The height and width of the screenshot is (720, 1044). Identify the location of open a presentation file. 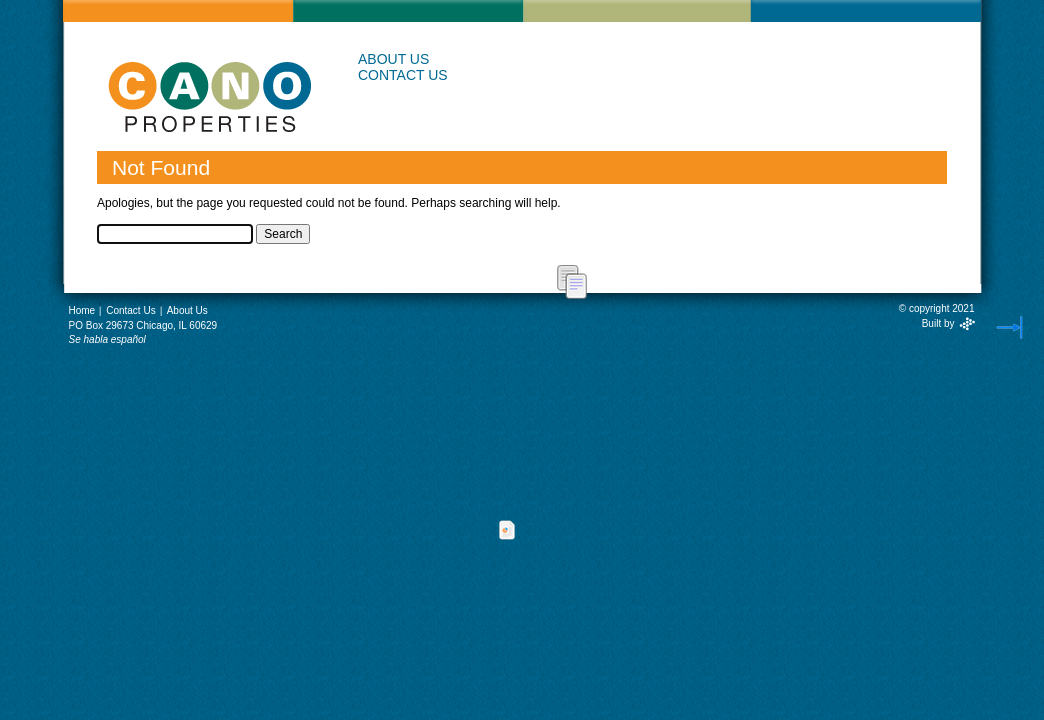
(507, 530).